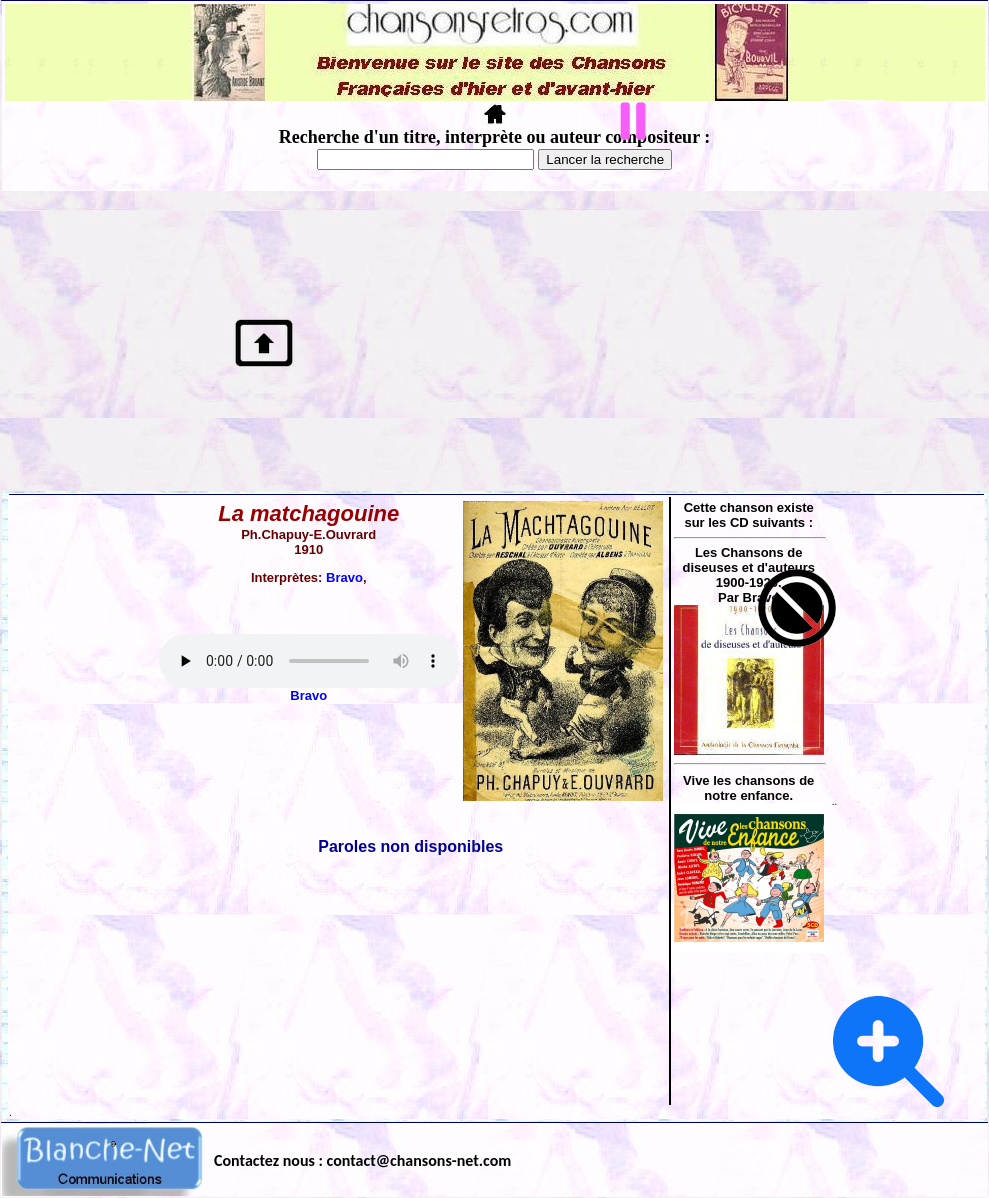 This screenshot has height=1198, width=989. I want to click on pause media playback, so click(633, 121).